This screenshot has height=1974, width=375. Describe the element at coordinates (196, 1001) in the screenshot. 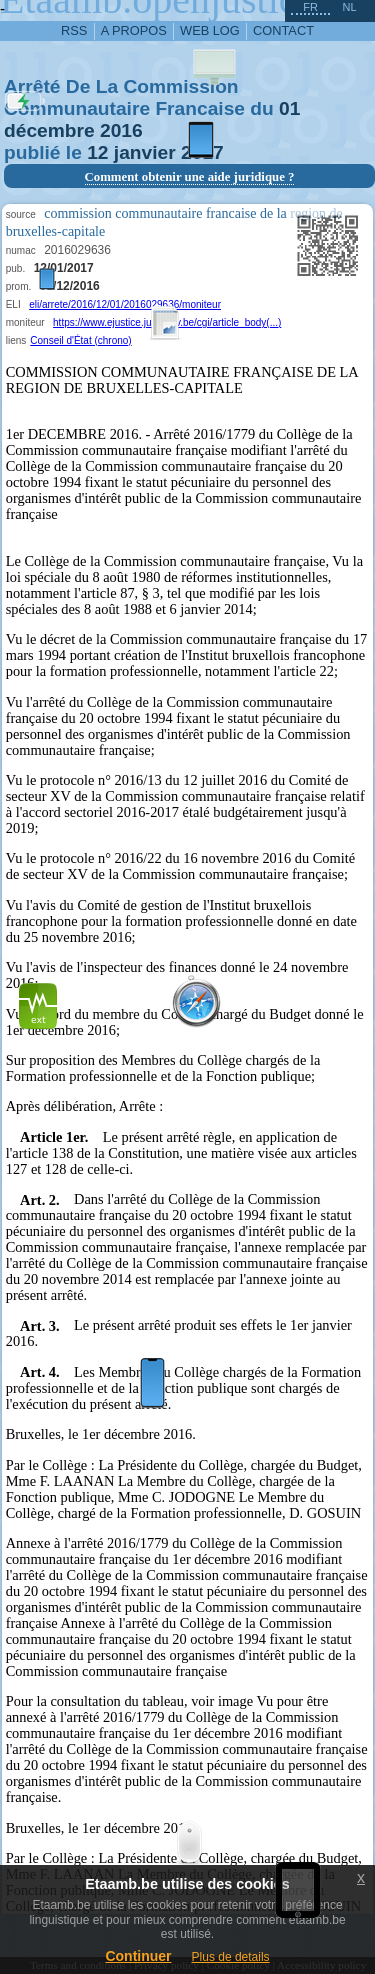

I see `open safari browser settings` at that location.